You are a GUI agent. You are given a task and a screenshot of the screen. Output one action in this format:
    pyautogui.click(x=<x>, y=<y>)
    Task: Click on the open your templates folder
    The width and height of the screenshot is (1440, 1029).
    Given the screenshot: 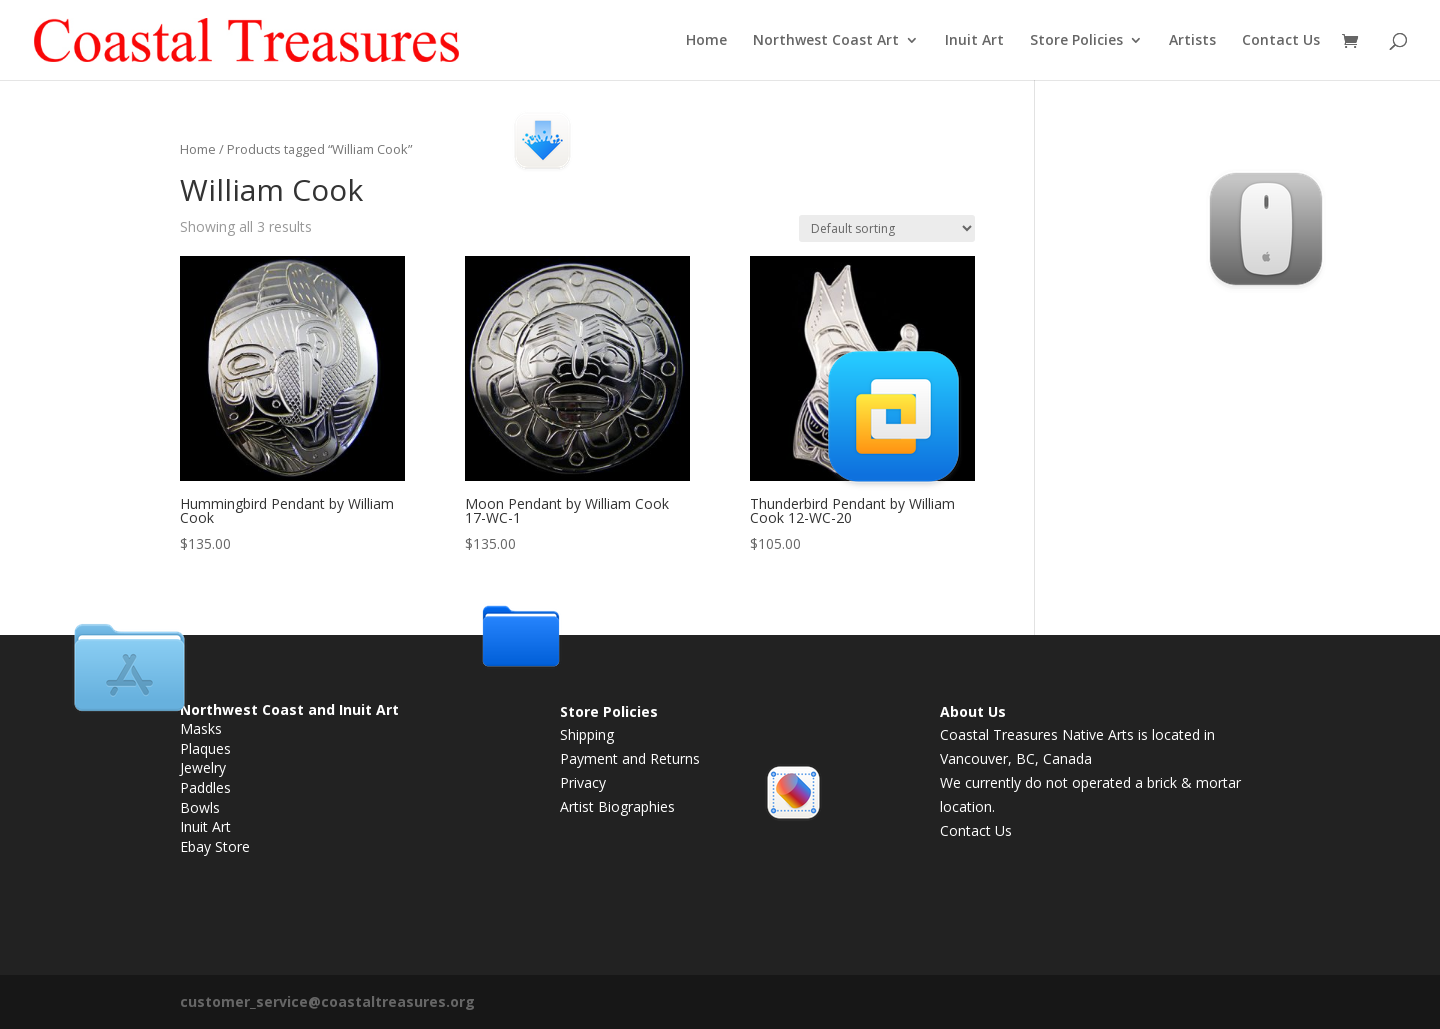 What is the action you would take?
    pyautogui.click(x=129, y=667)
    